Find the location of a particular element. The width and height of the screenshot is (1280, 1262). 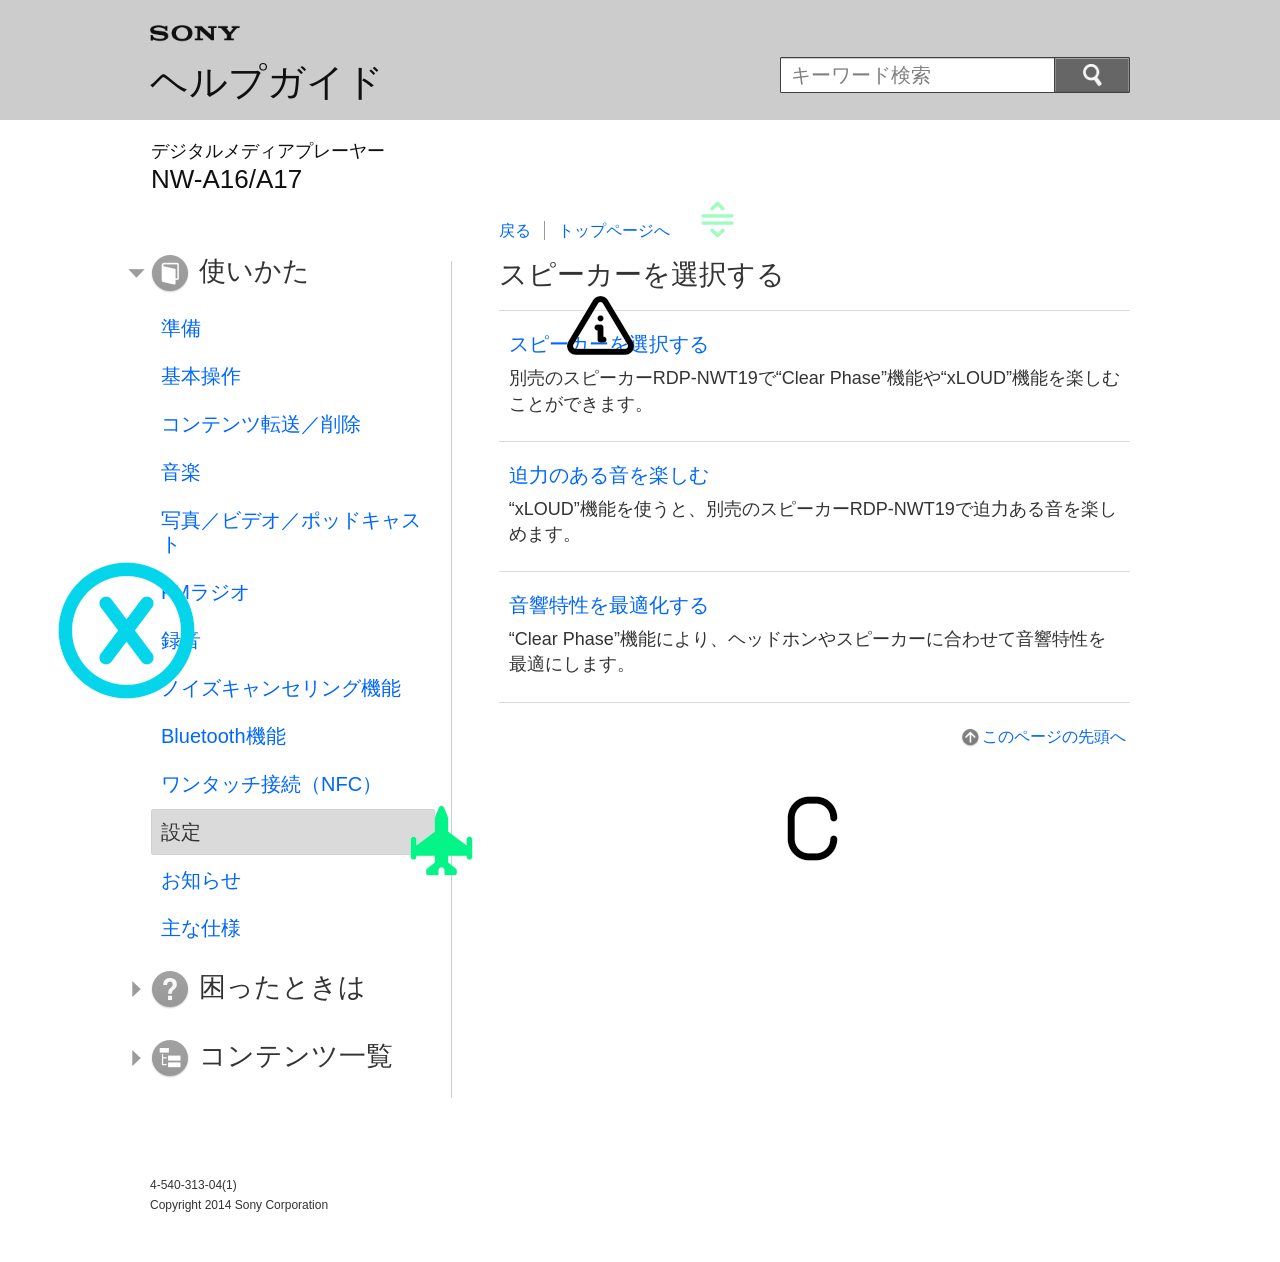

reorder menu items or list elements is located at coordinates (717, 219).